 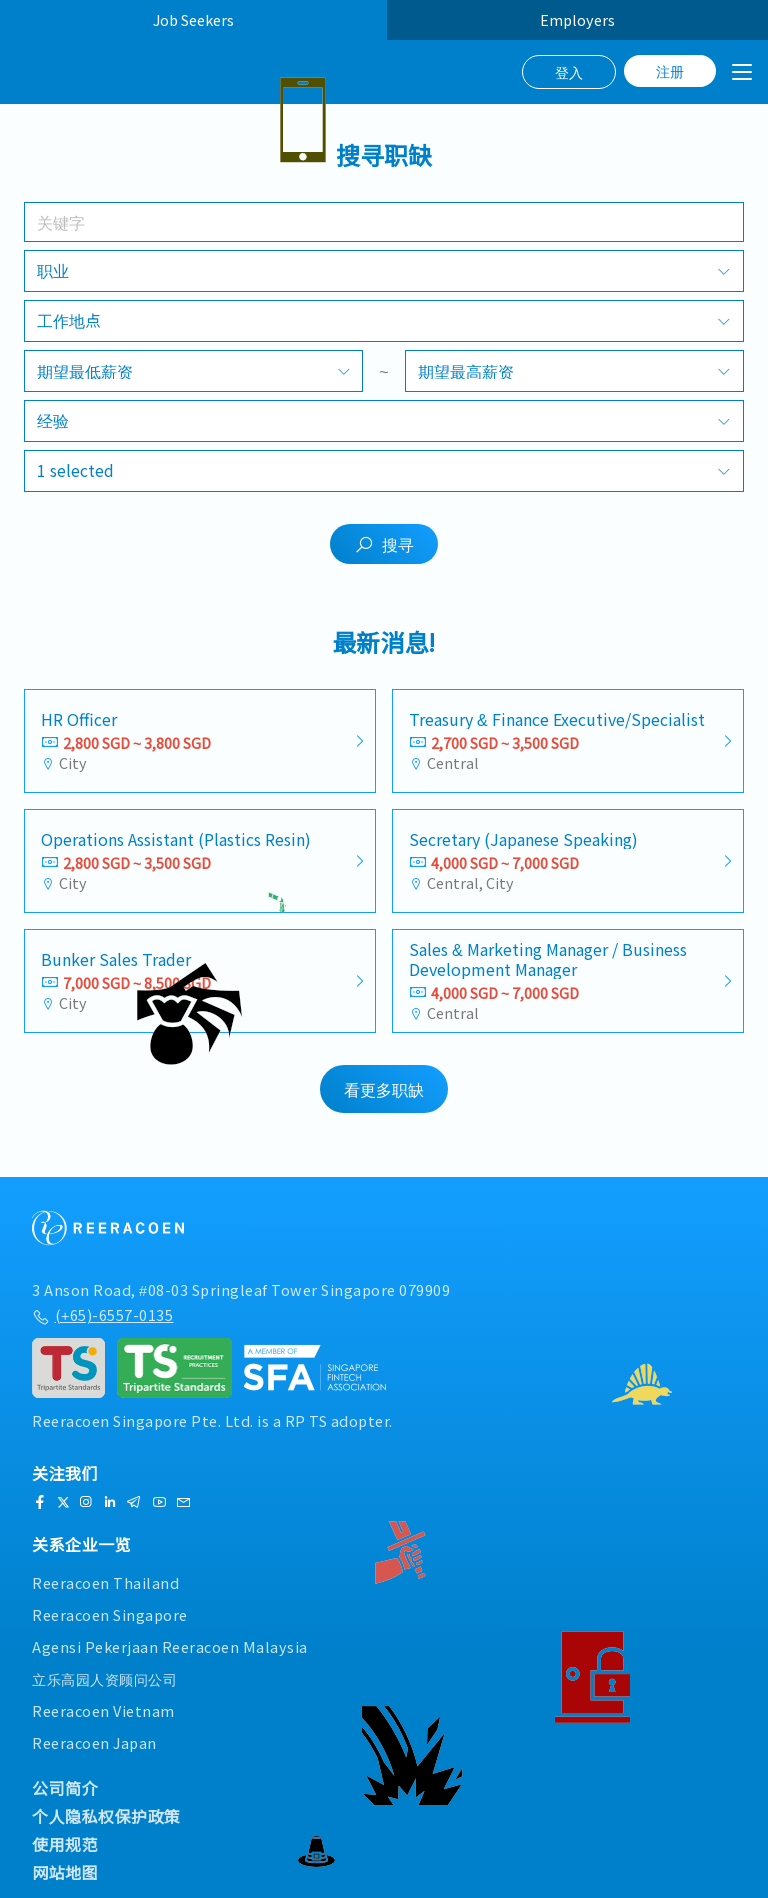 I want to click on initiate attack or combat action, so click(x=406, y=1552).